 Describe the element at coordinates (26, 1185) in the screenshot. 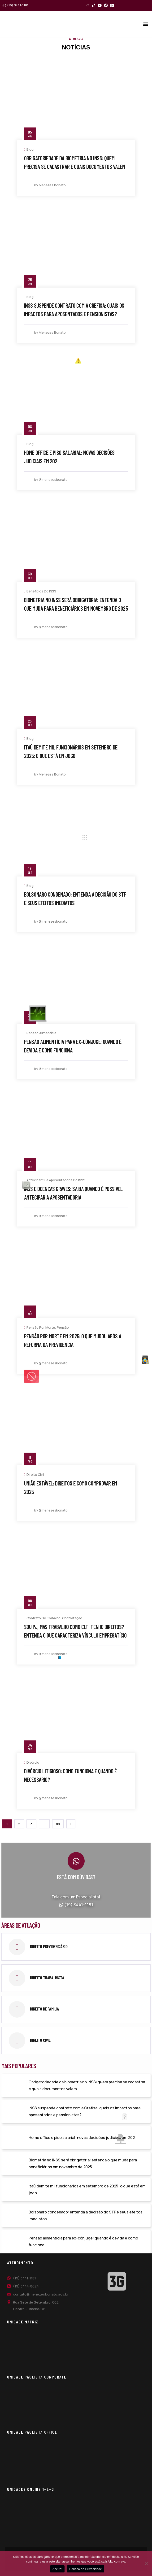

I see `open character map to insert special symbols` at that location.